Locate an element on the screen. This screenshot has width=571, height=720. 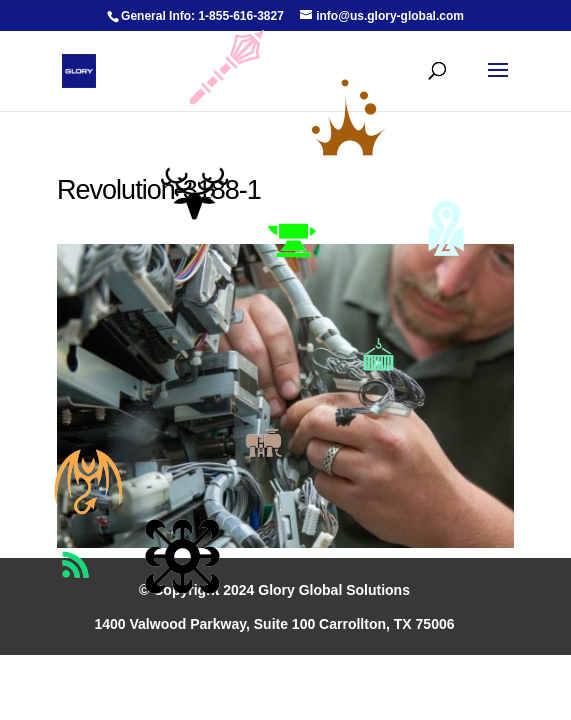
religious or faith-based game element is located at coordinates (446, 228).